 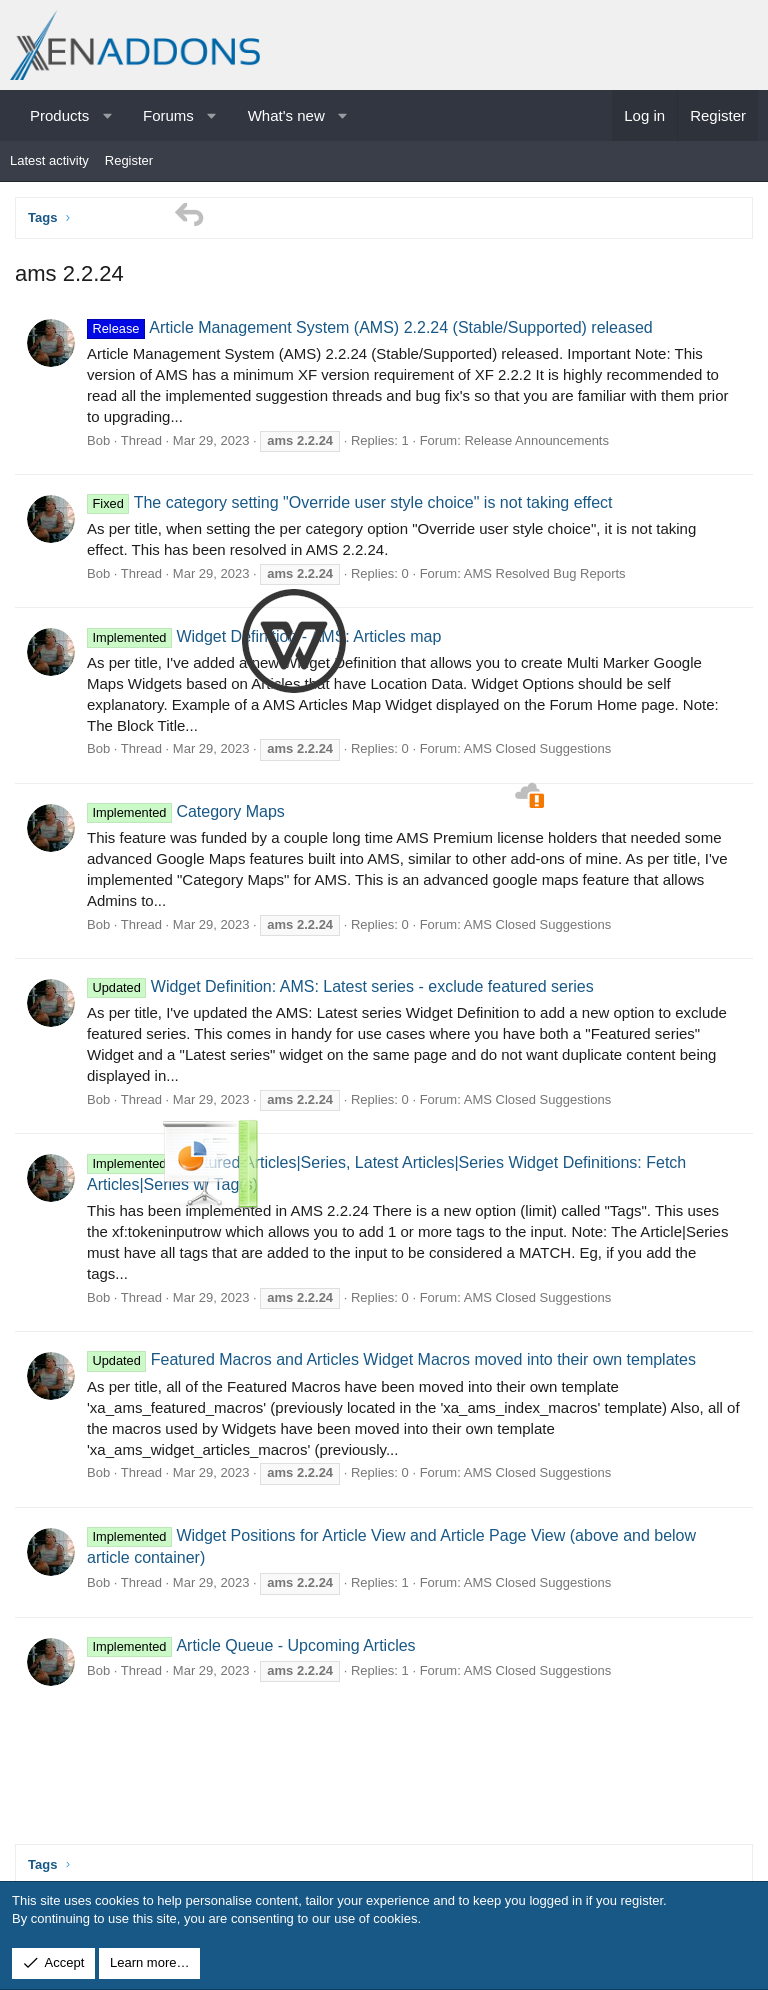 I want to click on open wps office application, so click(x=294, y=641).